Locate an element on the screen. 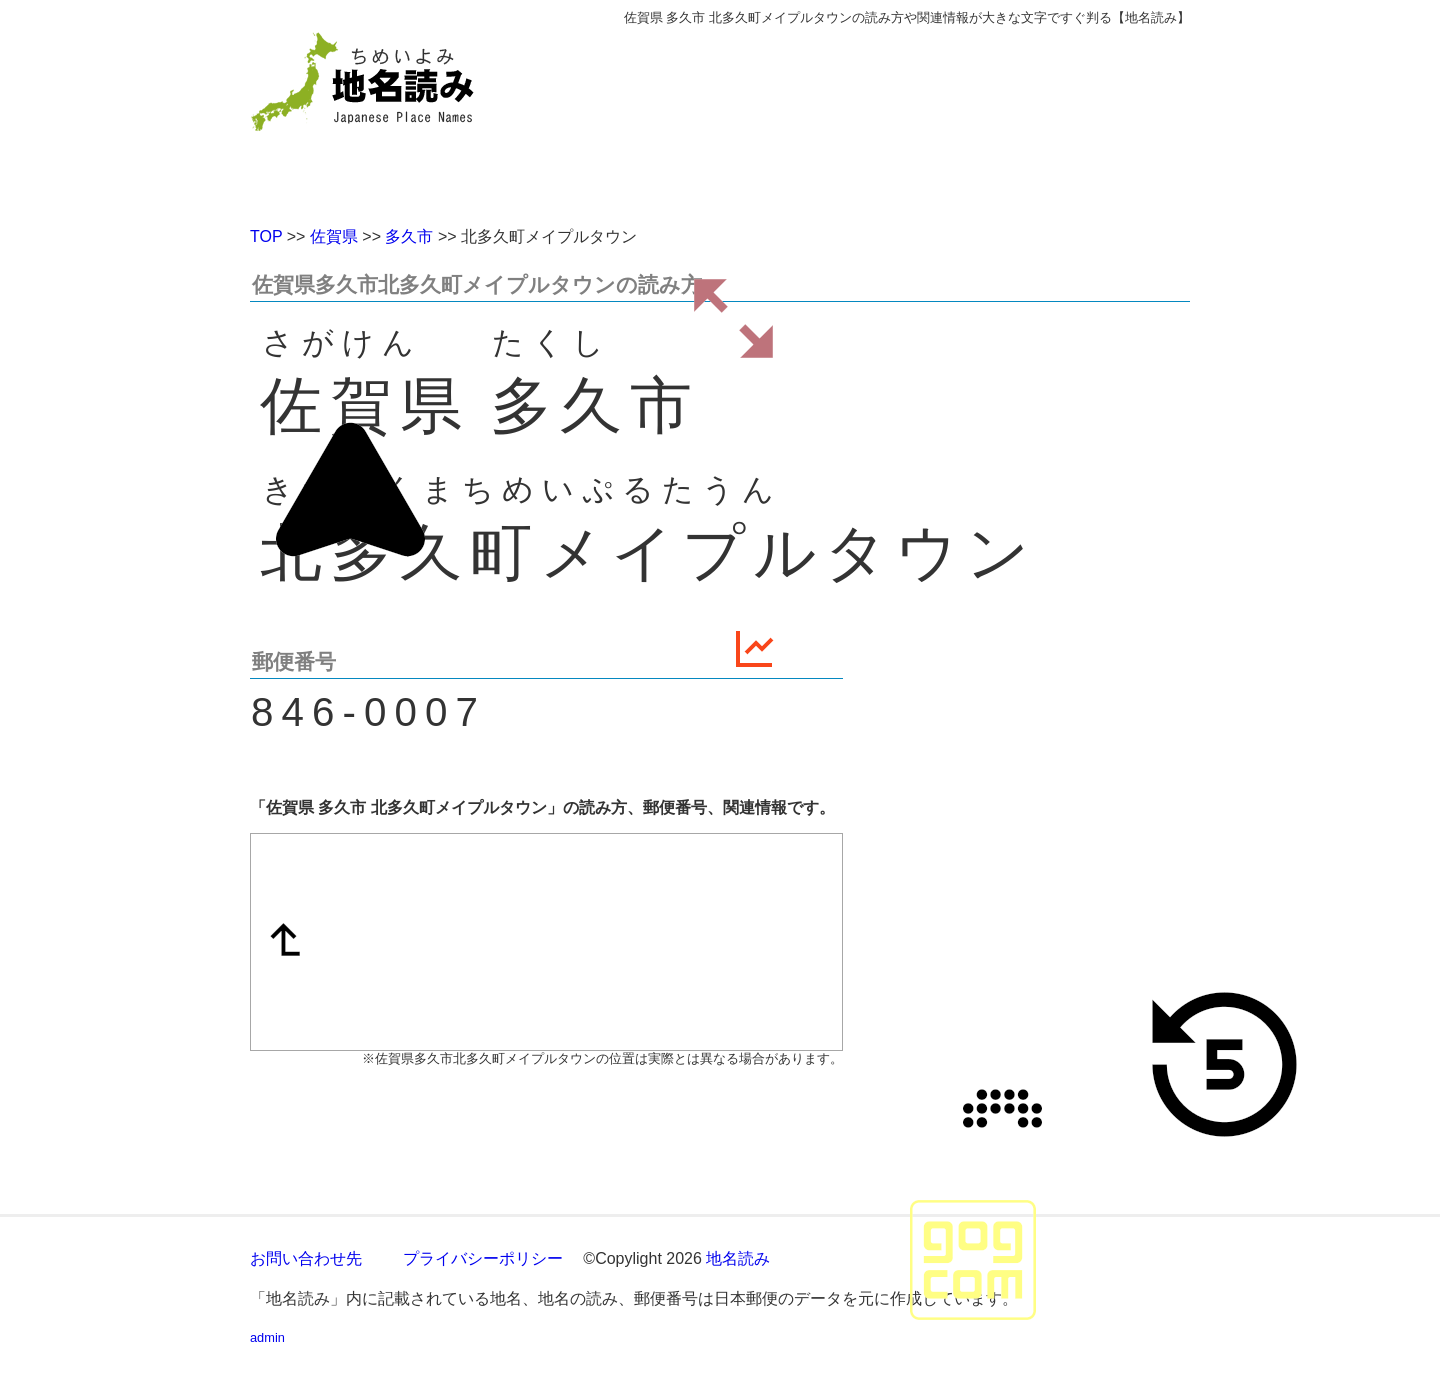 The width and height of the screenshot is (1440, 1384). expand content to fullscreen is located at coordinates (733, 318).